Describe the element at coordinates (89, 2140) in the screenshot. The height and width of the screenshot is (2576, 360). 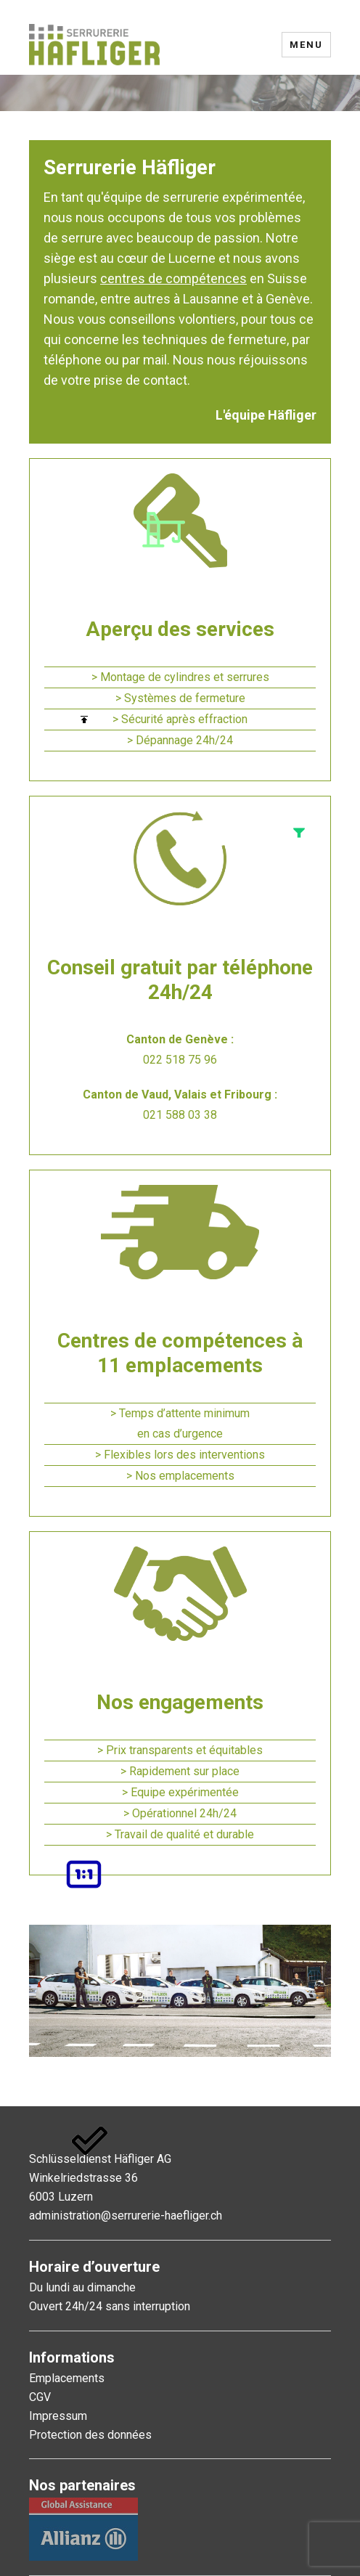
I see `confirm or submit an action` at that location.